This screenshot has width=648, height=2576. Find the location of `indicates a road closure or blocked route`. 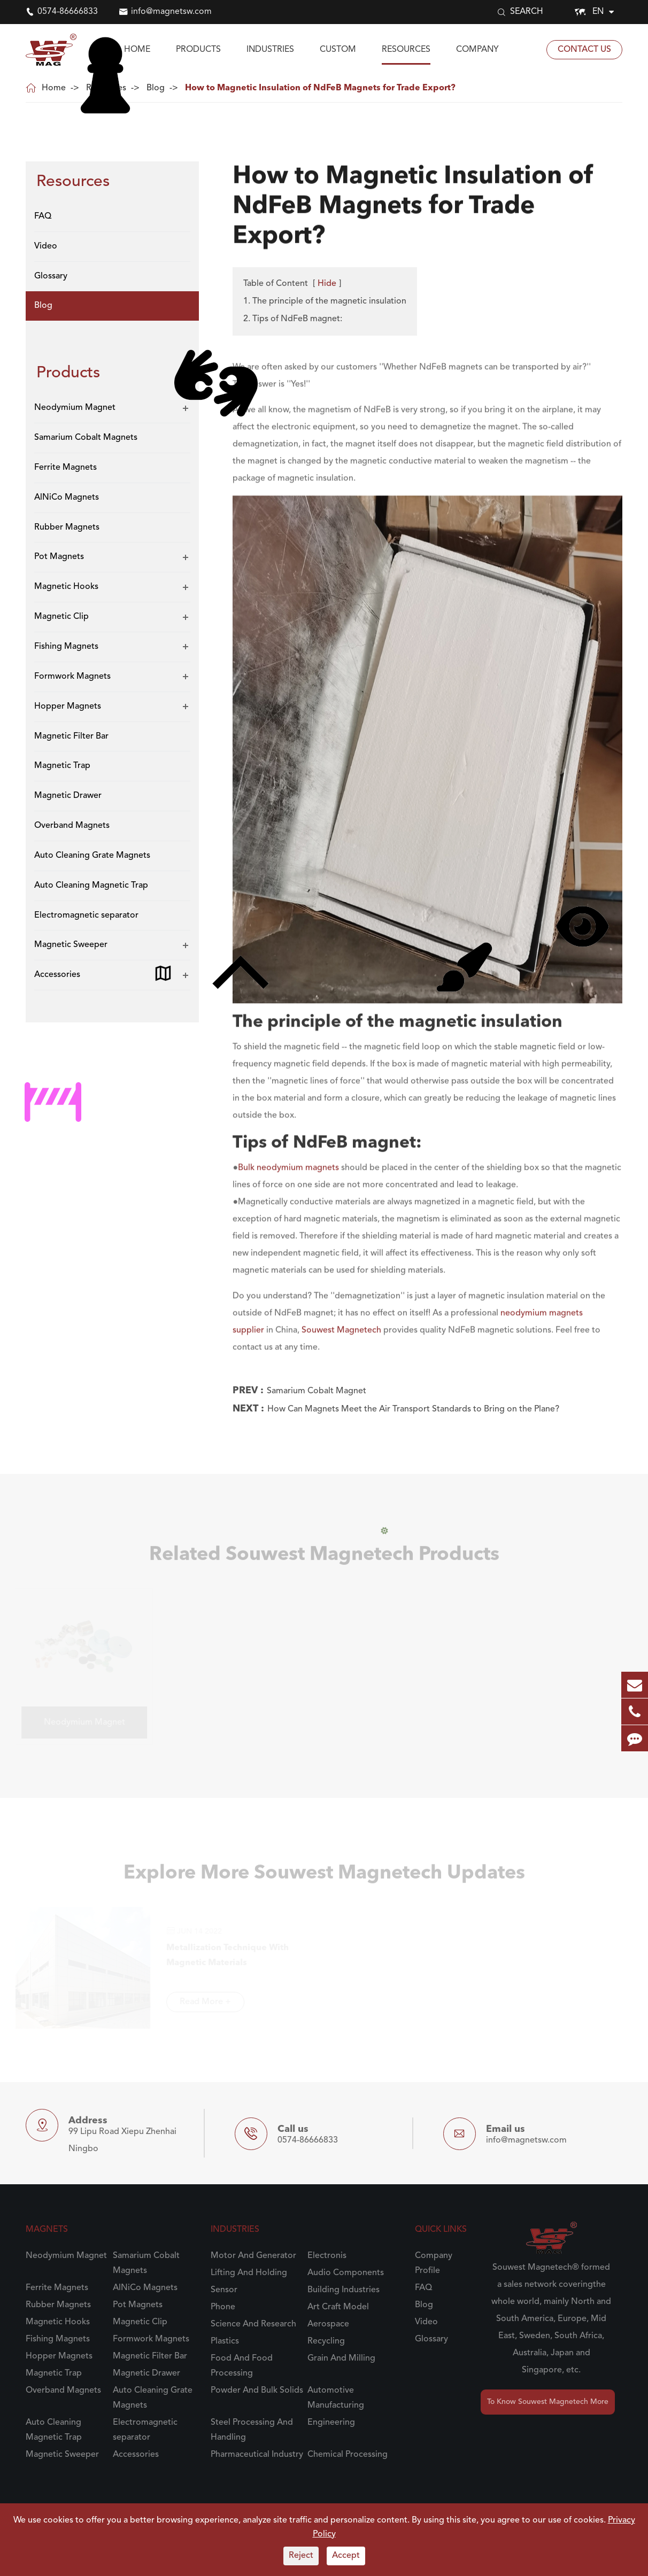

indicates a road closure or blocked route is located at coordinates (53, 1102).